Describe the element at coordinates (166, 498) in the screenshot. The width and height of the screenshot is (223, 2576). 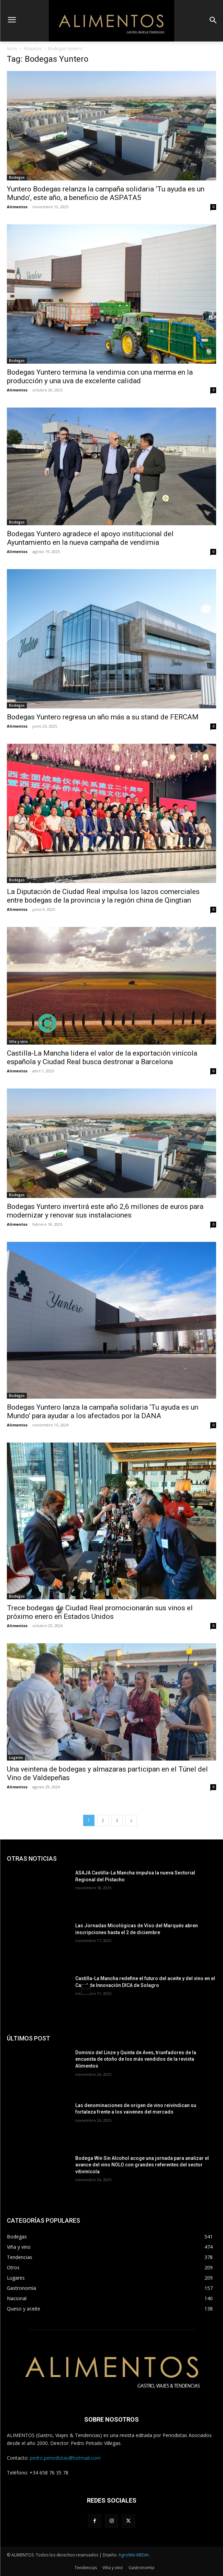
I see `browse movies or video content` at that location.